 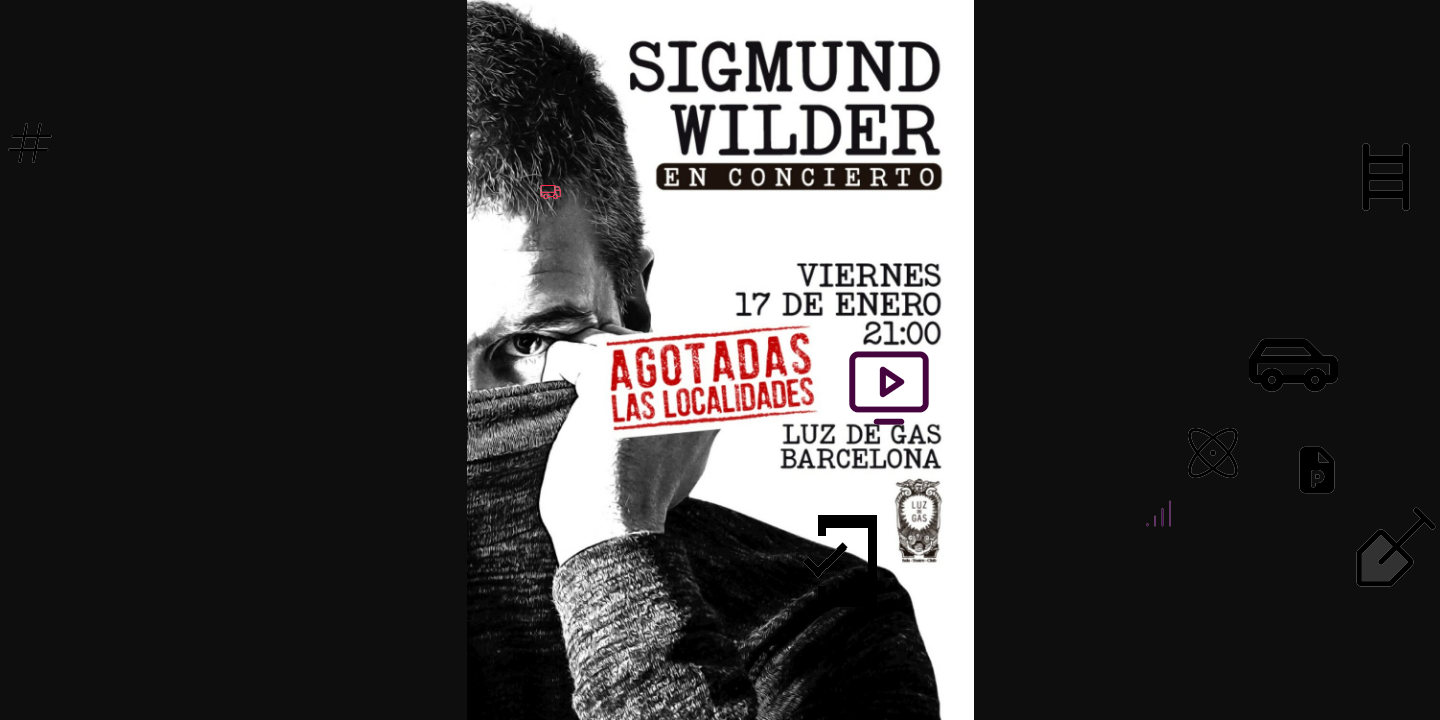 What do you see at coordinates (1394, 548) in the screenshot?
I see `gardening or landscaping tools` at bounding box center [1394, 548].